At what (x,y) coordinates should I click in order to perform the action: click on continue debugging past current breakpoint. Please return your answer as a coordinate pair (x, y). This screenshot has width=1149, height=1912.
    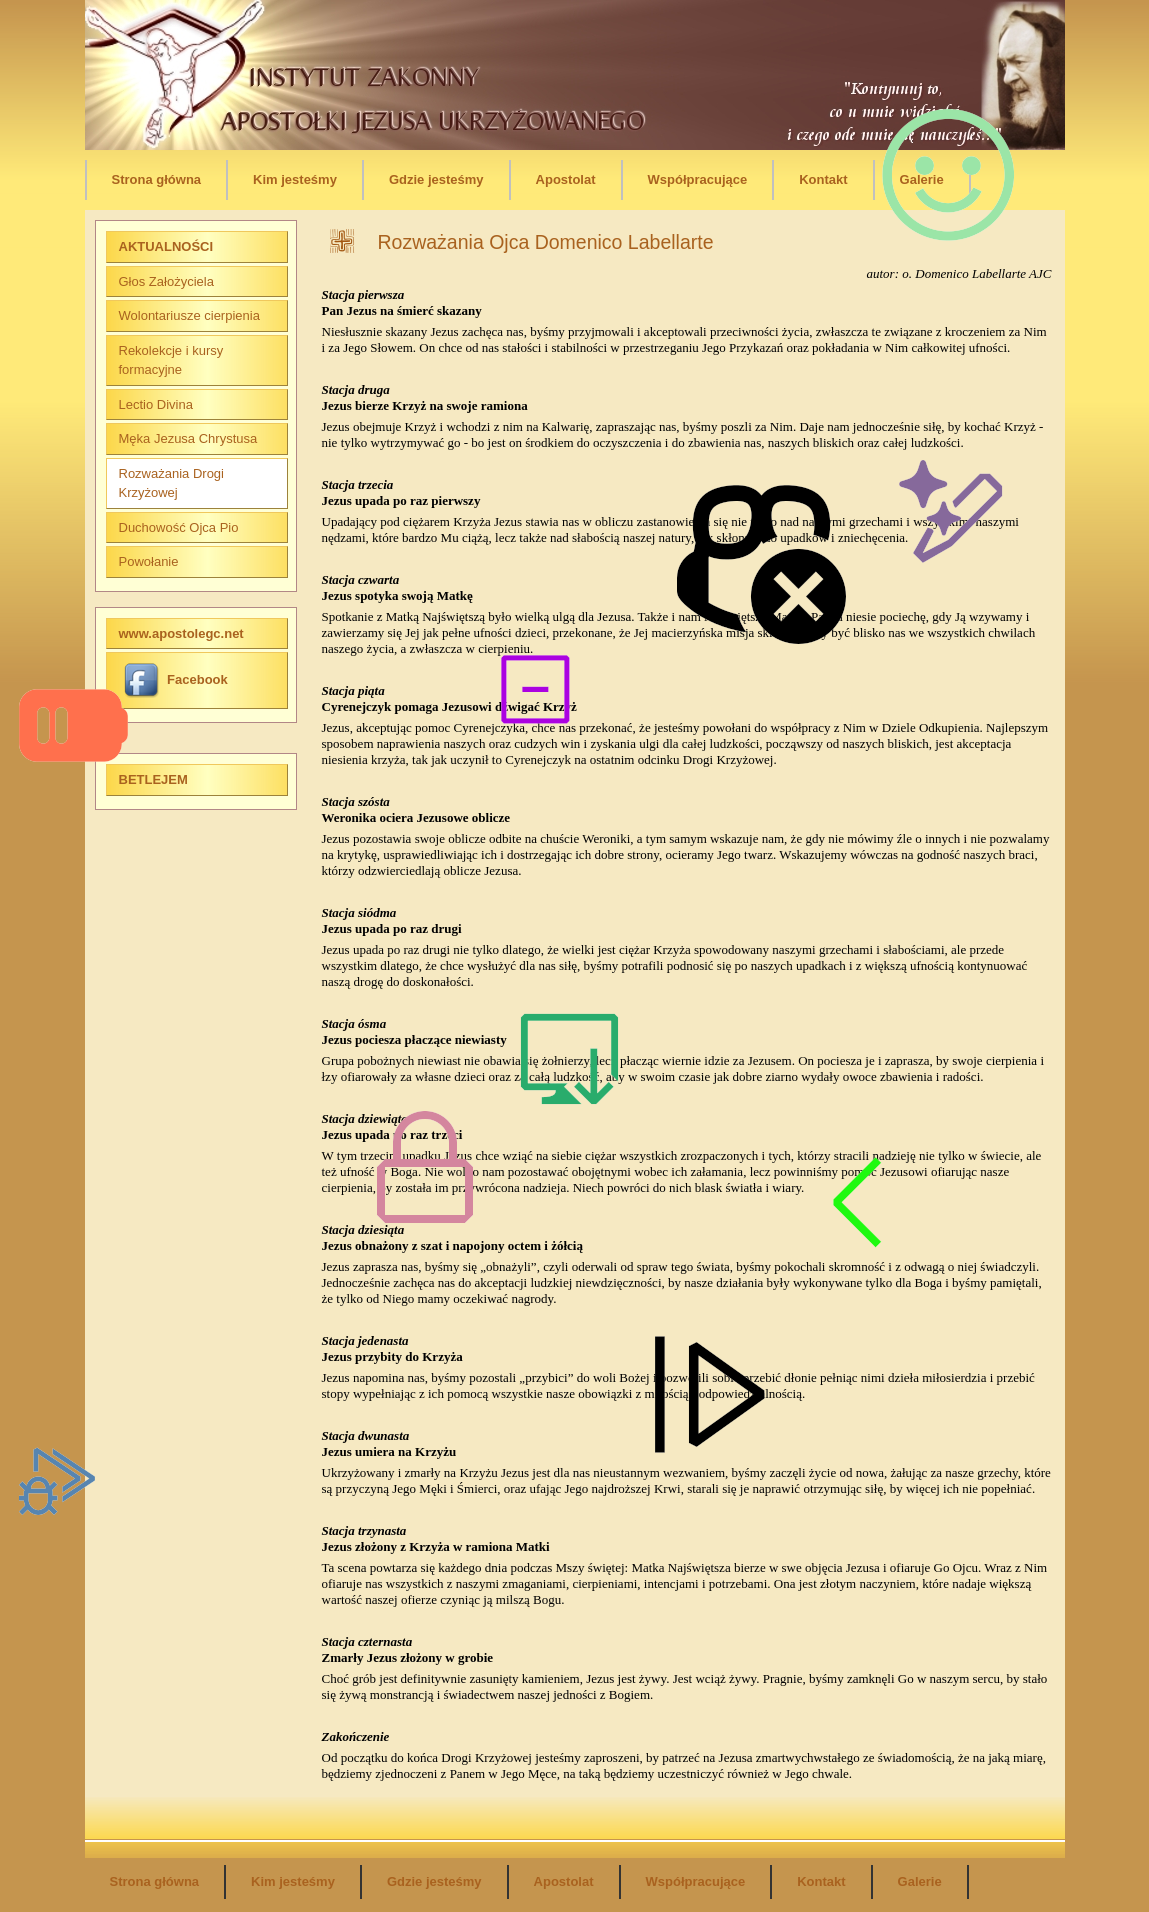
    Looking at the image, I should click on (703, 1394).